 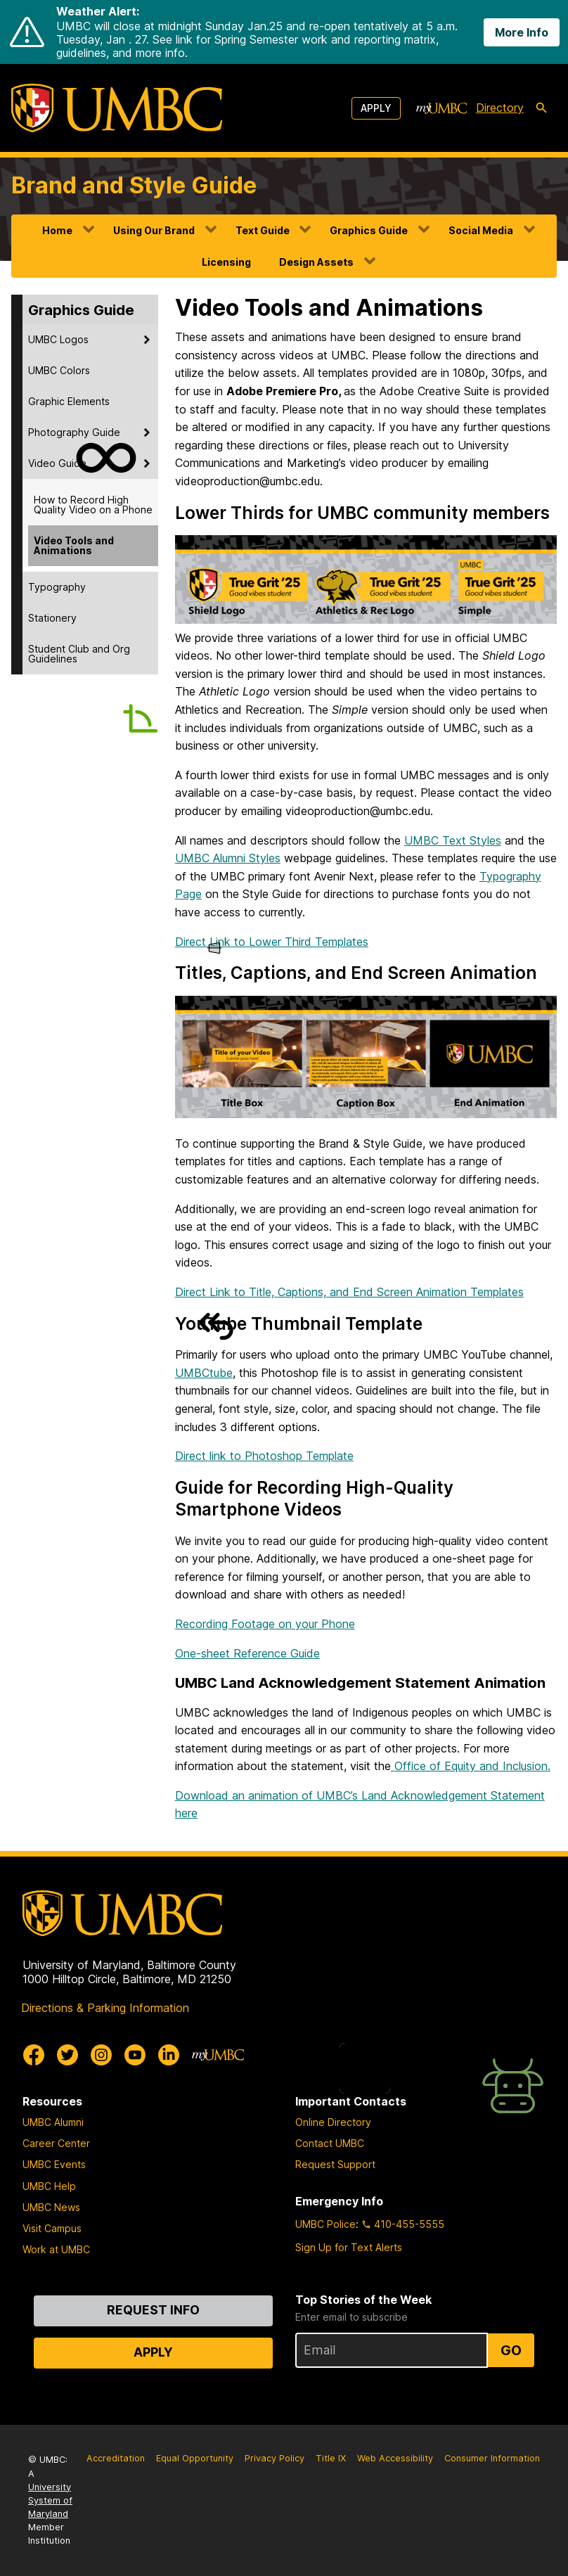 What do you see at coordinates (214, 948) in the screenshot?
I see `adjust perspective or viewing angle` at bounding box center [214, 948].